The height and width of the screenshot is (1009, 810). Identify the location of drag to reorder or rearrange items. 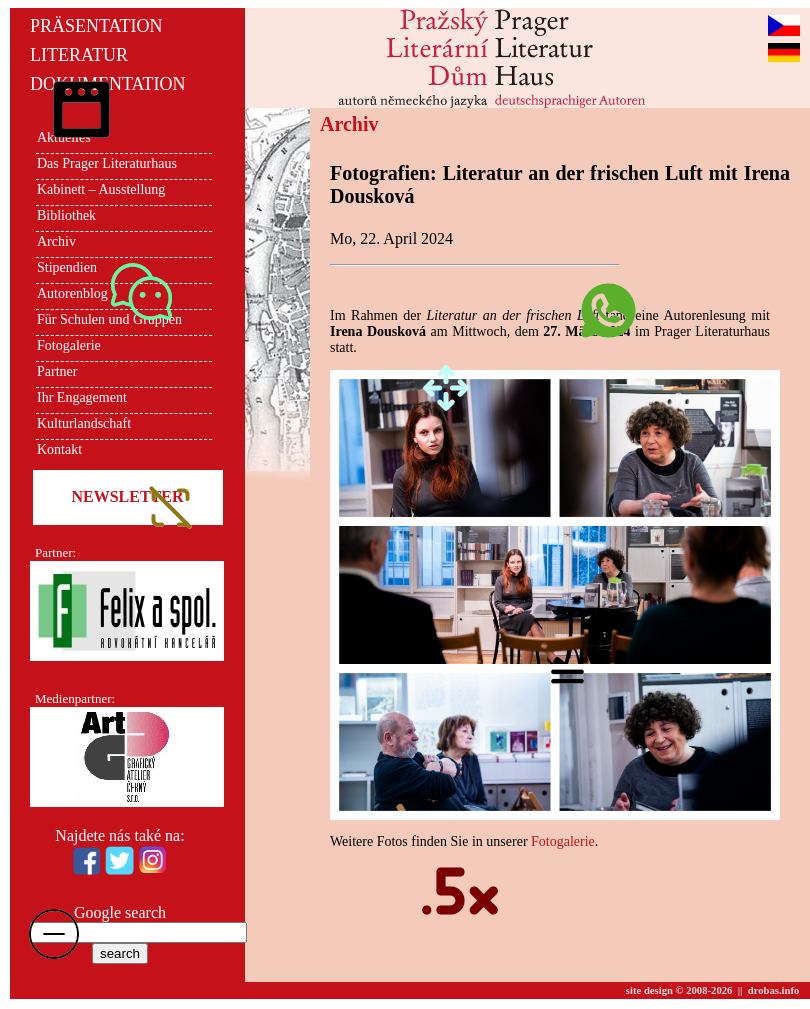
(567, 676).